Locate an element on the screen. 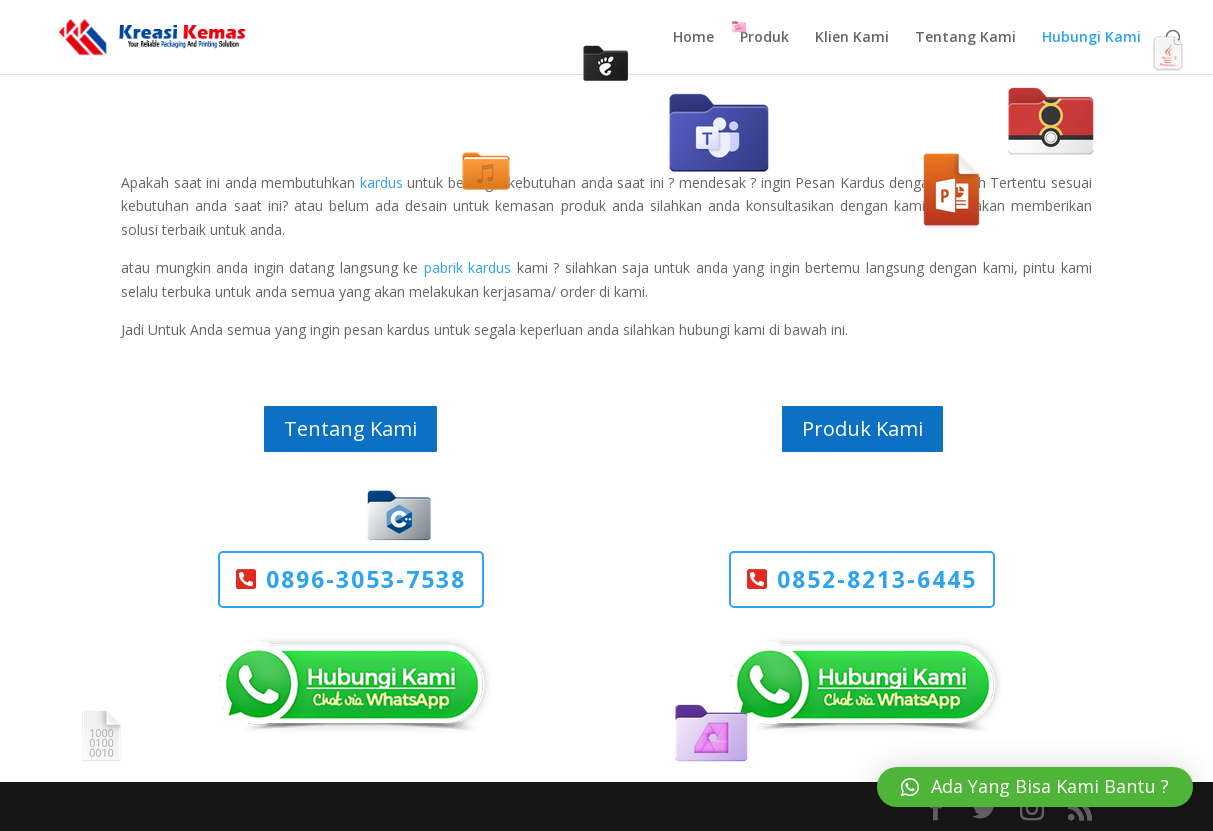 The height and width of the screenshot is (831, 1213). folder containing sass stylesheet files is located at coordinates (739, 27).